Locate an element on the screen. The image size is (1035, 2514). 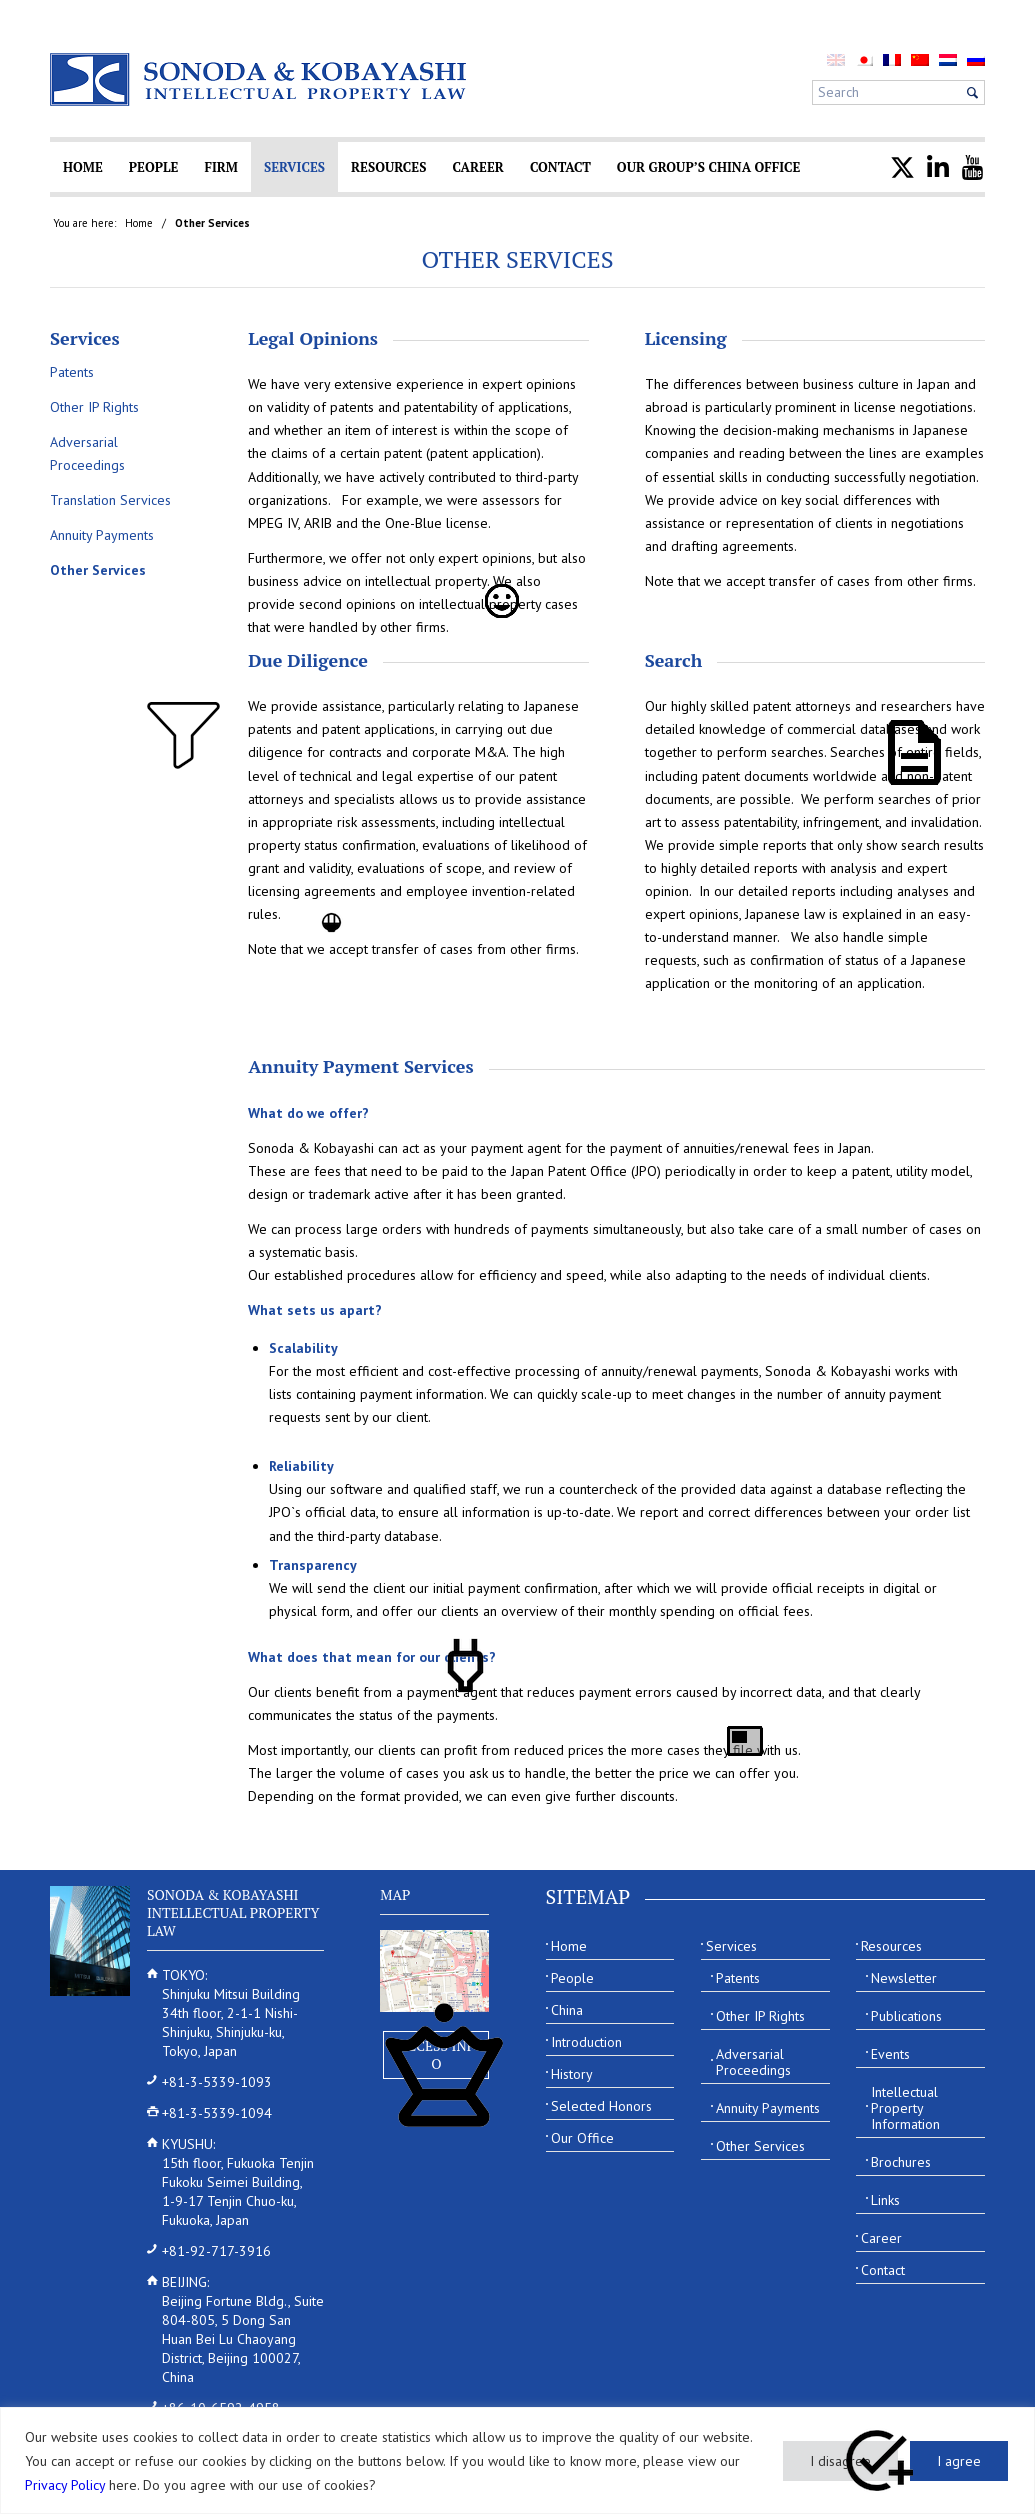
browse asian or rice-based cuisine options is located at coordinates (331, 922).